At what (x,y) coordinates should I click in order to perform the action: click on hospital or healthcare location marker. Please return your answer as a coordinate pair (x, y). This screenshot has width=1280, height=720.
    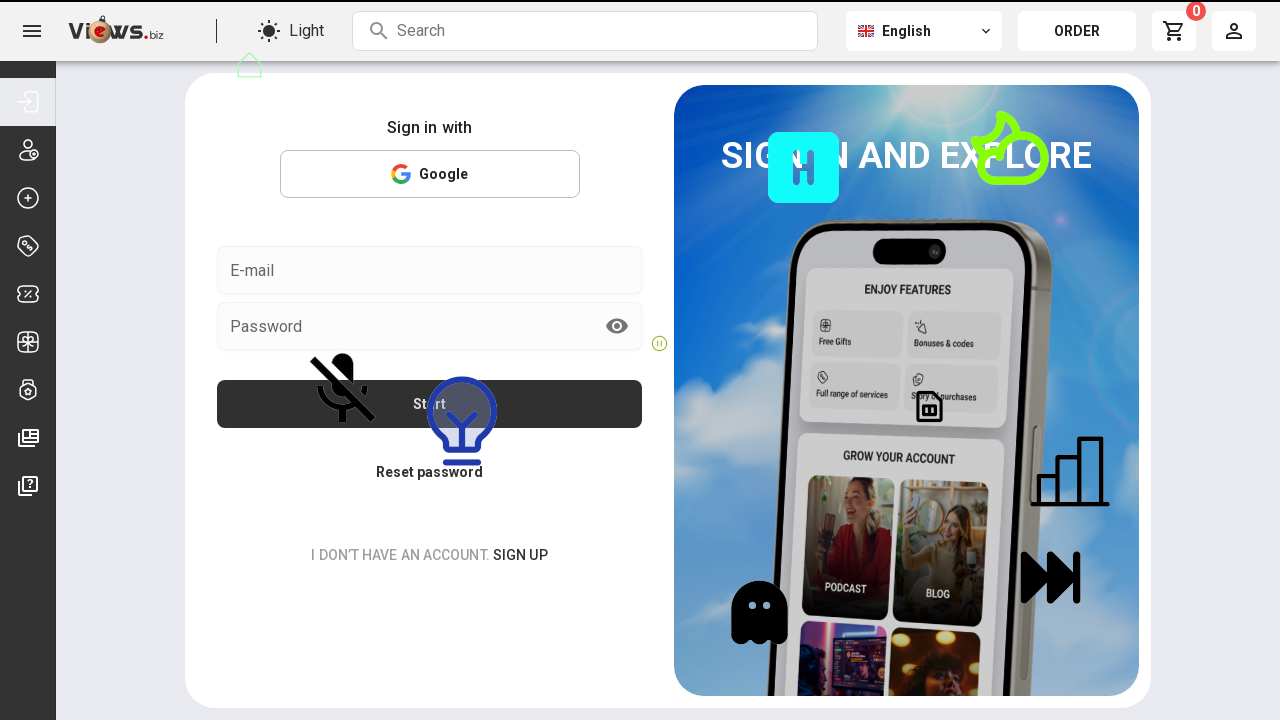
    Looking at the image, I should click on (803, 167).